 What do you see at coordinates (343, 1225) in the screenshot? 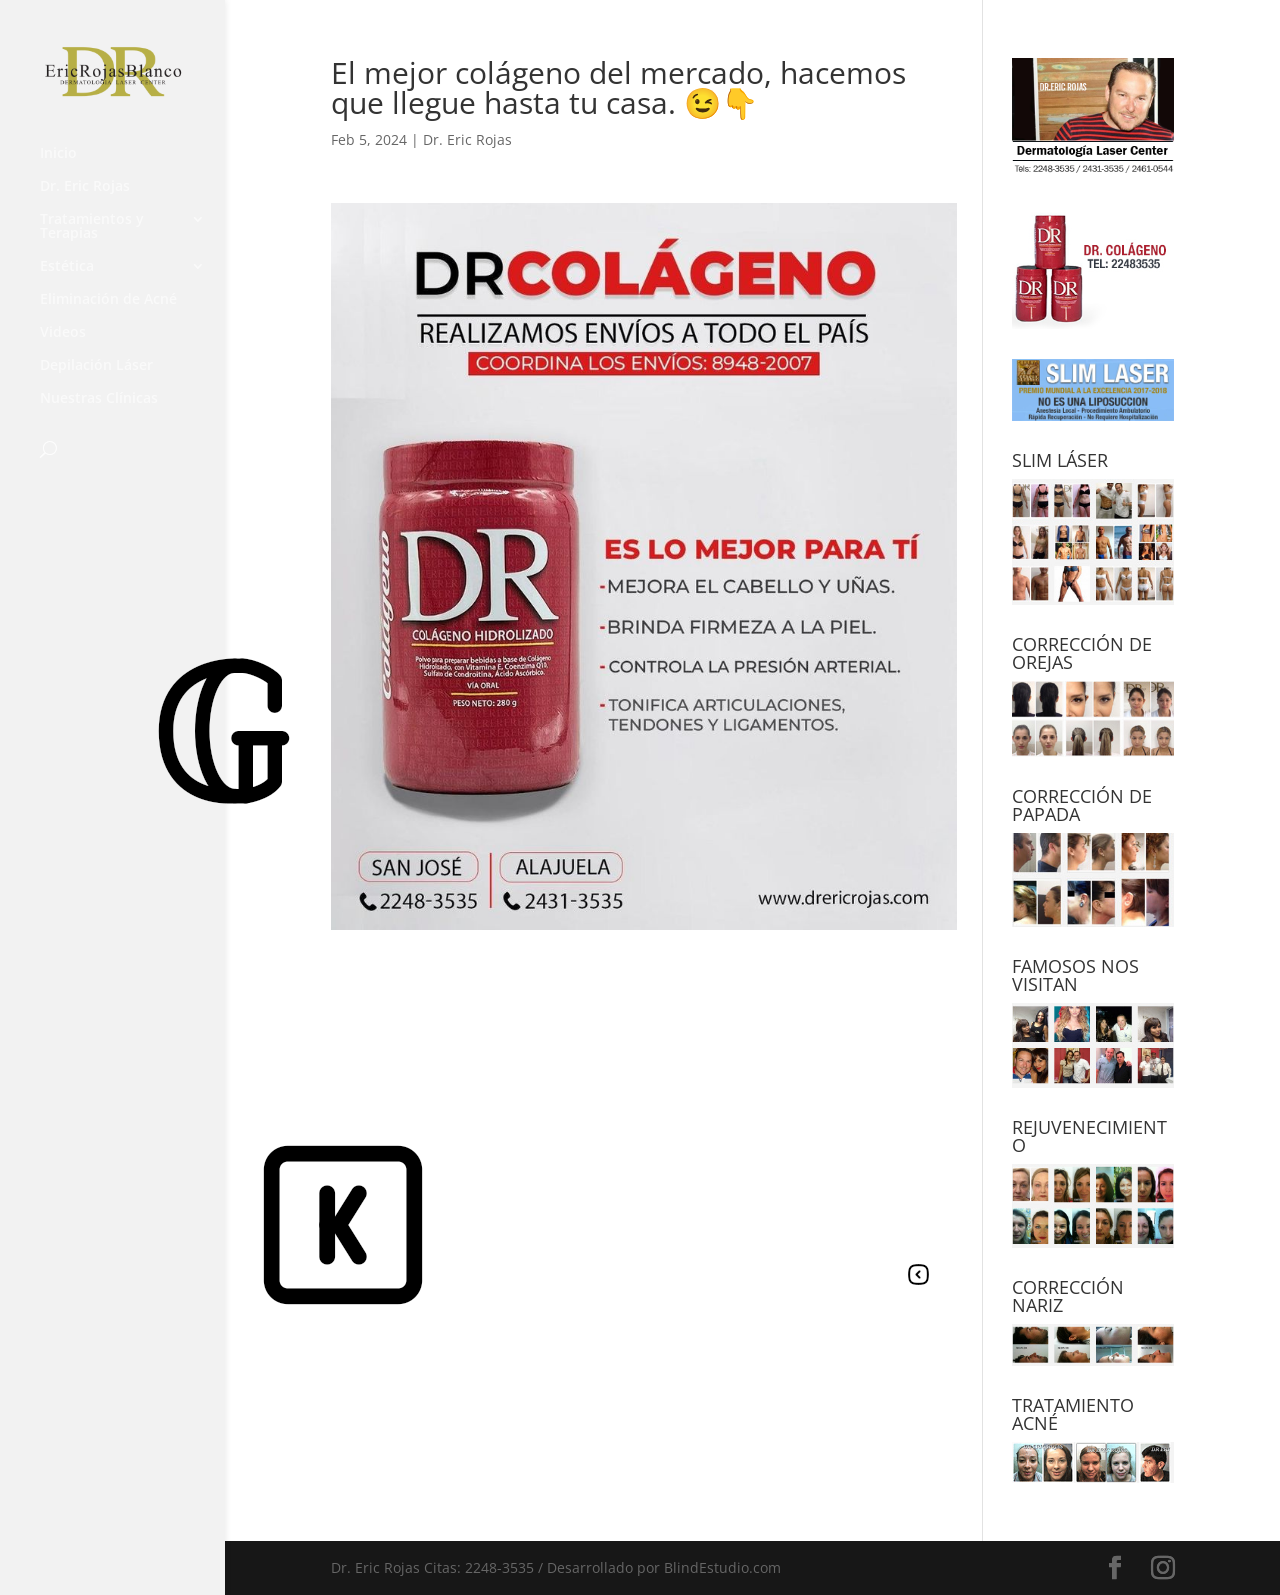
I see `keyboard shortcut indicator for the letter K` at bounding box center [343, 1225].